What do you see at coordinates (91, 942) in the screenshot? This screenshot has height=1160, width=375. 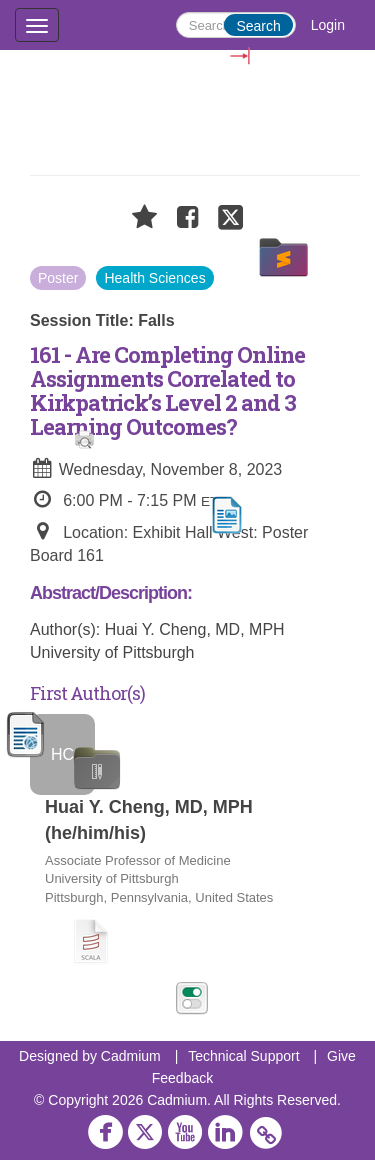 I see `a scala source code file` at bounding box center [91, 942].